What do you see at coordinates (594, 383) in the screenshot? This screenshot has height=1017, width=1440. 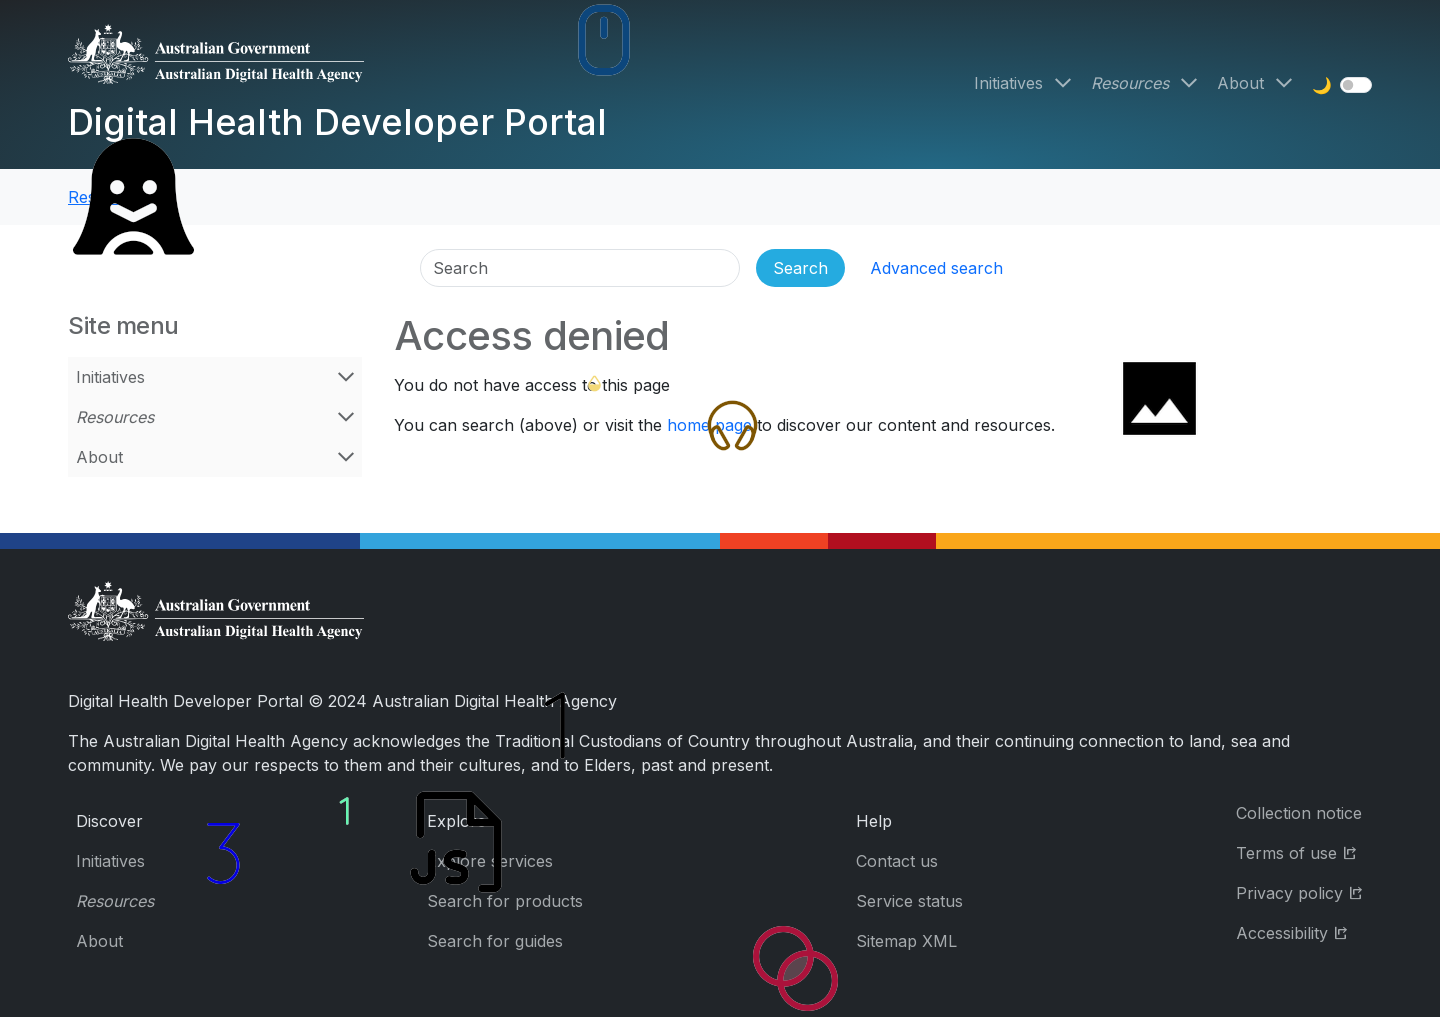 I see `adjust water or liquid fill level` at bounding box center [594, 383].